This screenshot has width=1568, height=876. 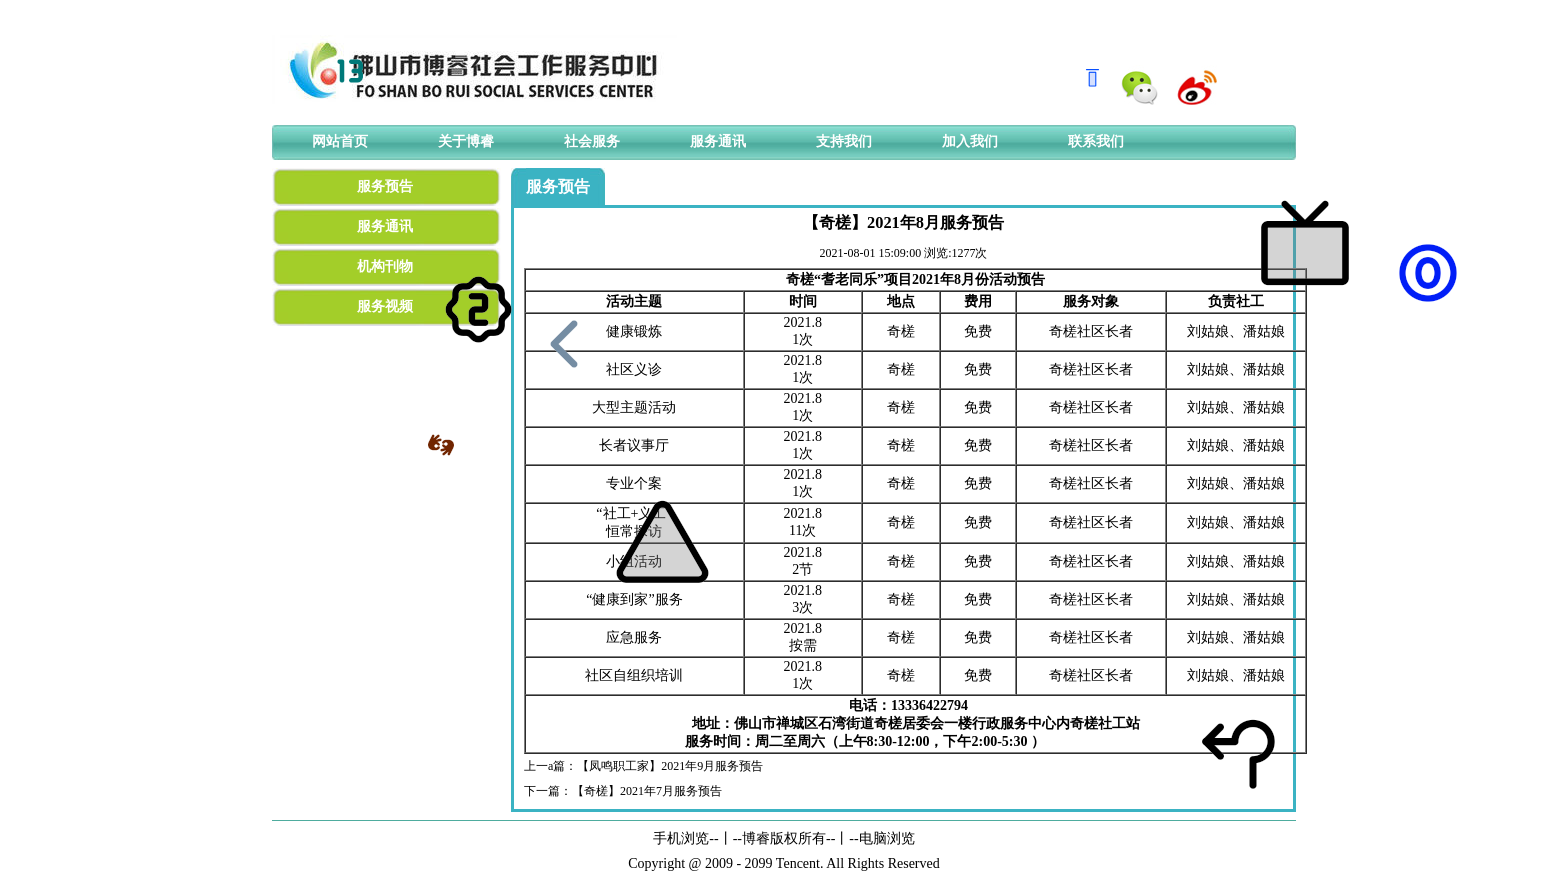 What do you see at coordinates (349, 71) in the screenshot?
I see `indicates 13 unread notifications or items` at bounding box center [349, 71].